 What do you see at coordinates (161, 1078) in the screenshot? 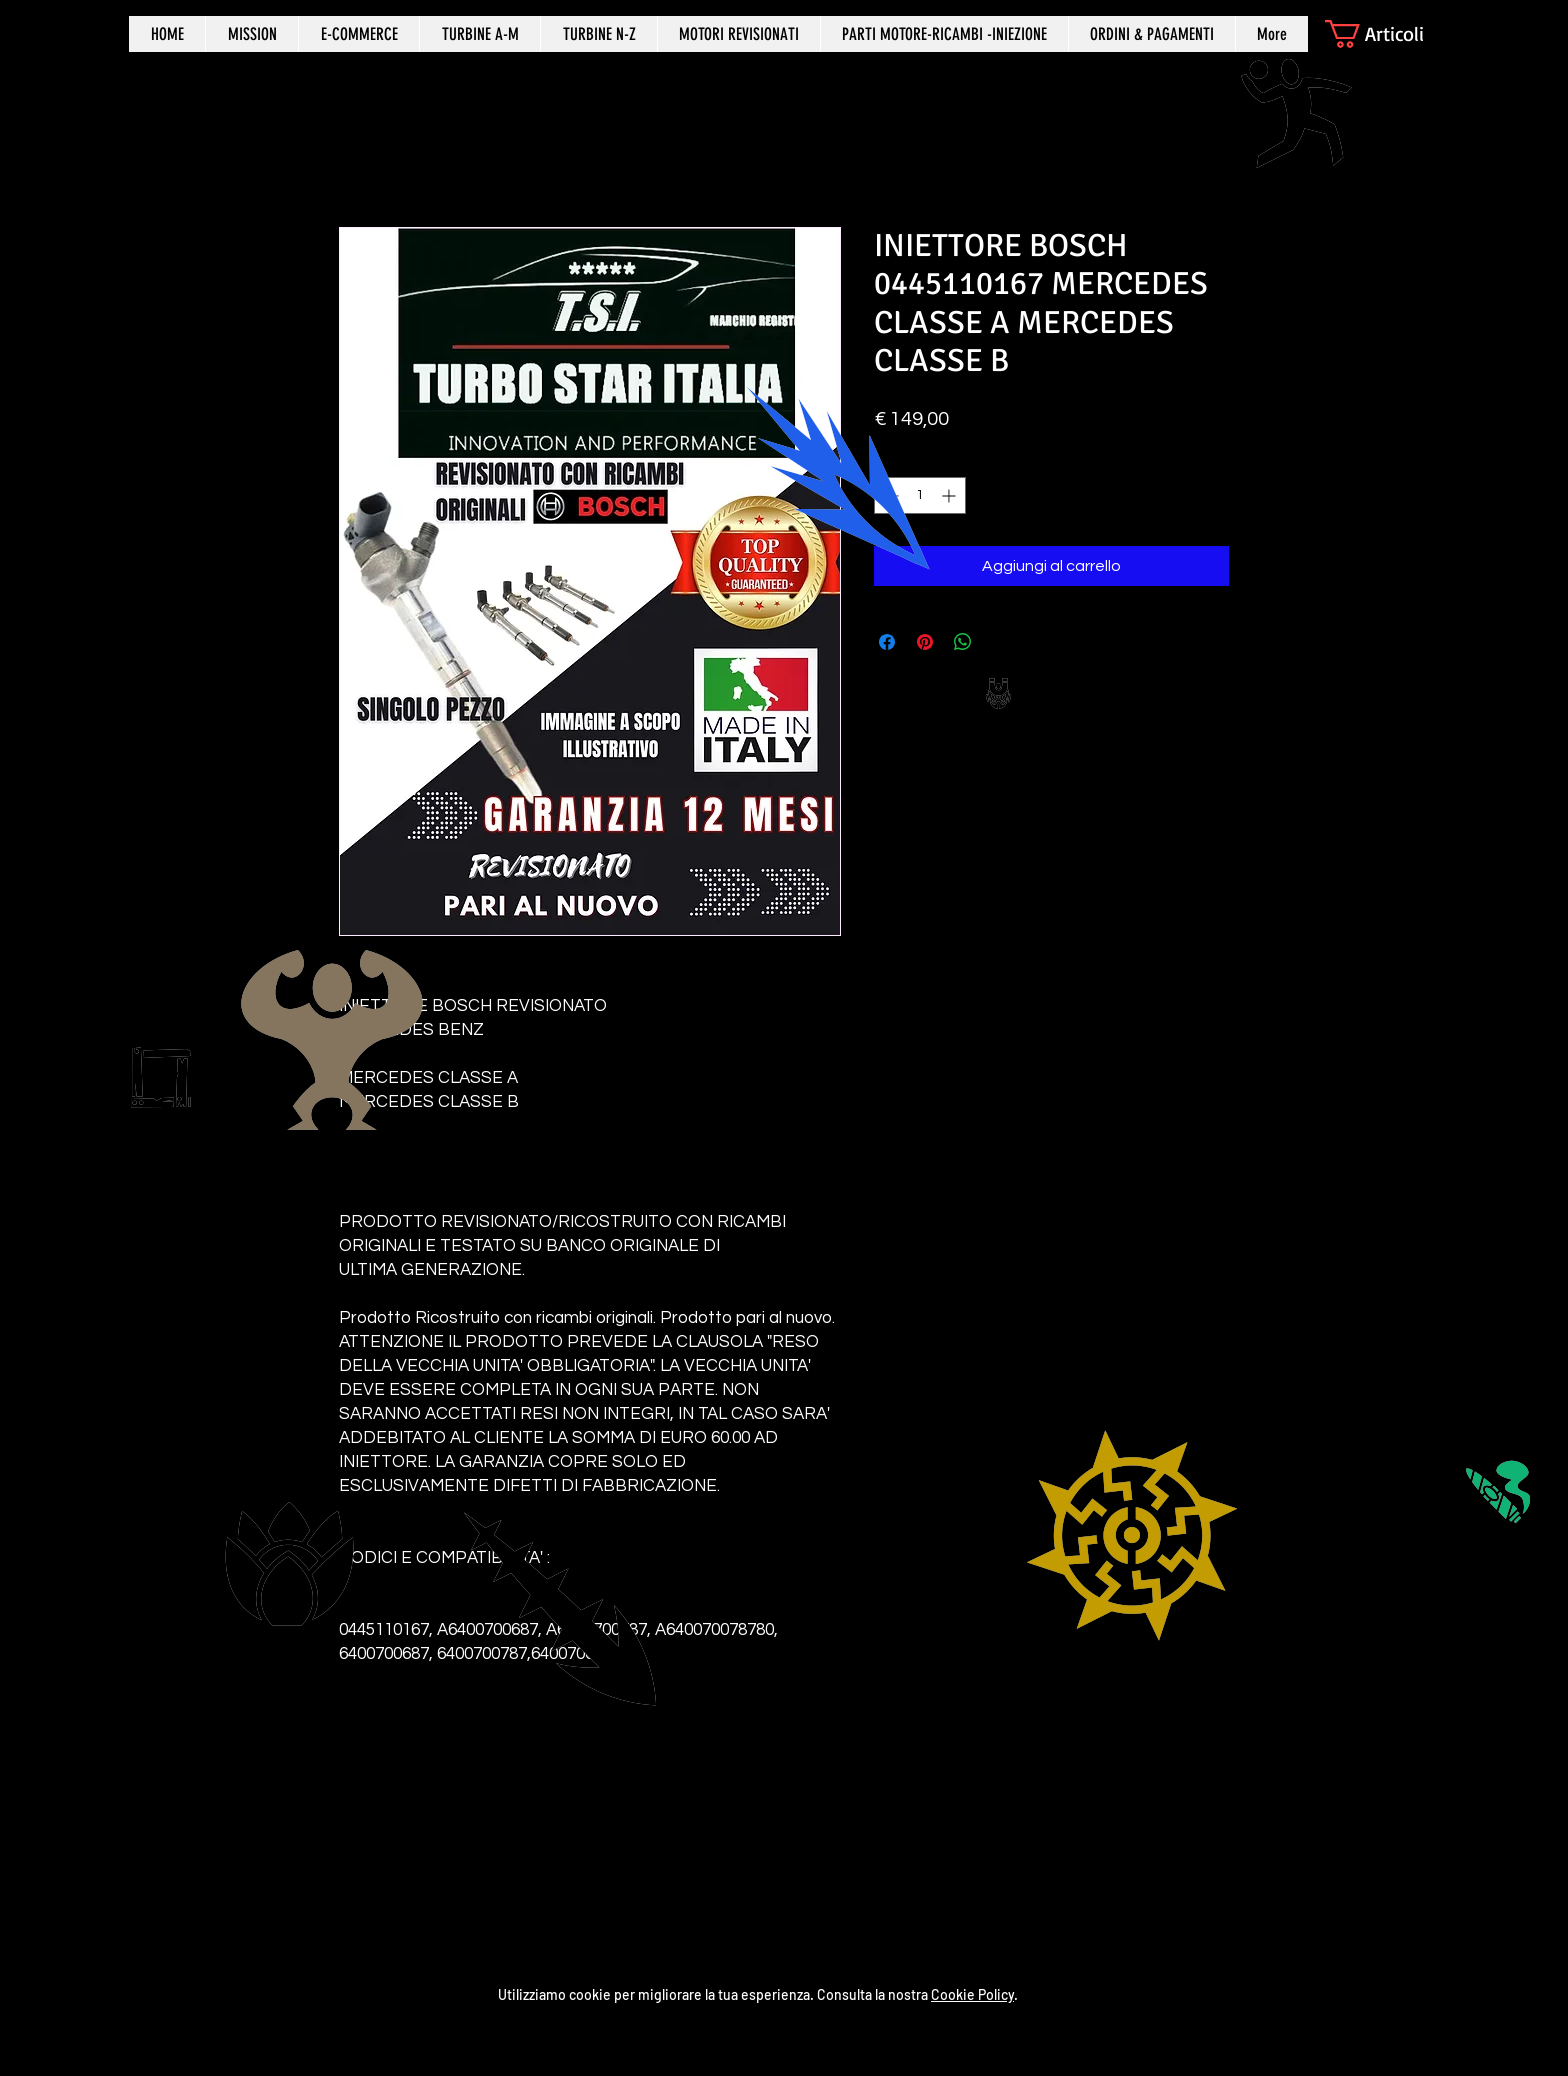
I see `select a wooden frame border style` at bounding box center [161, 1078].